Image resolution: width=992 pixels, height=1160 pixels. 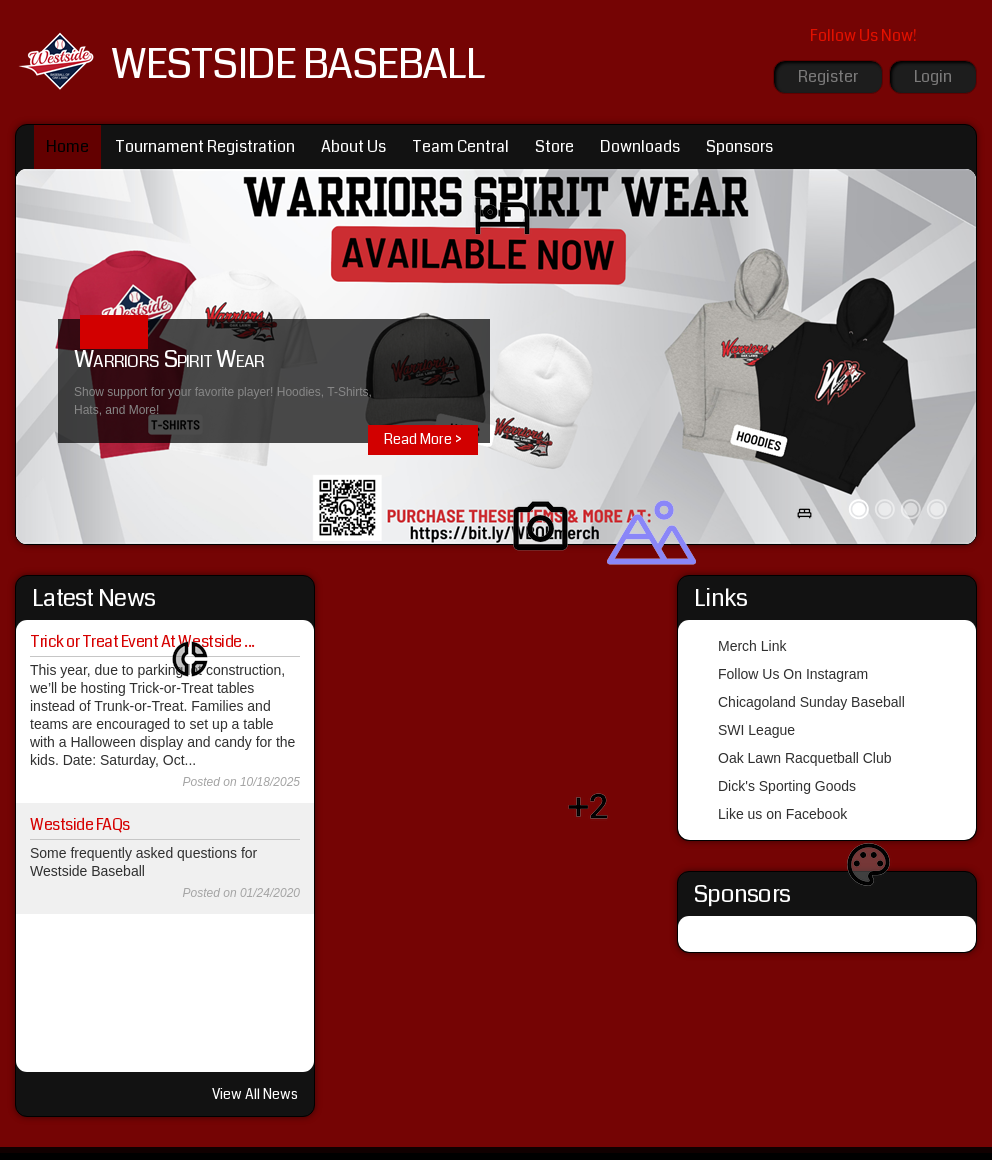 I want to click on increase exposure by 2 stops in photo editing, so click(x=588, y=807).